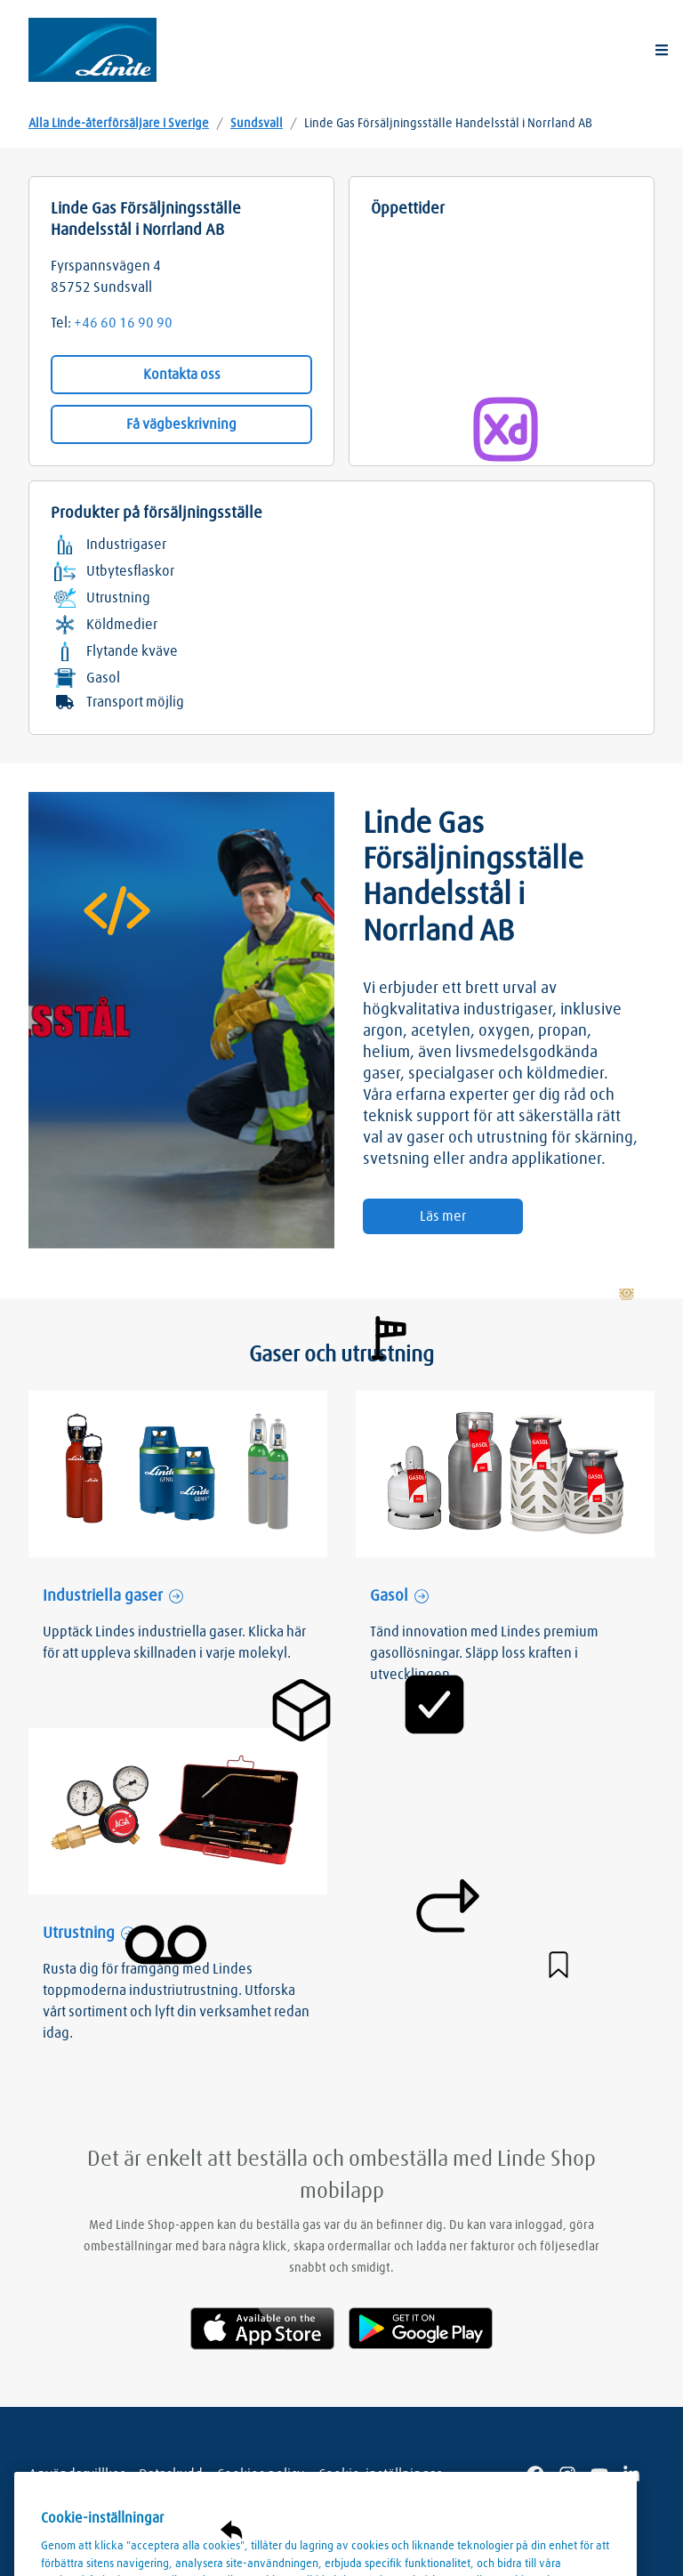 This screenshot has height=2576, width=683. I want to click on save this item for later, so click(558, 1965).